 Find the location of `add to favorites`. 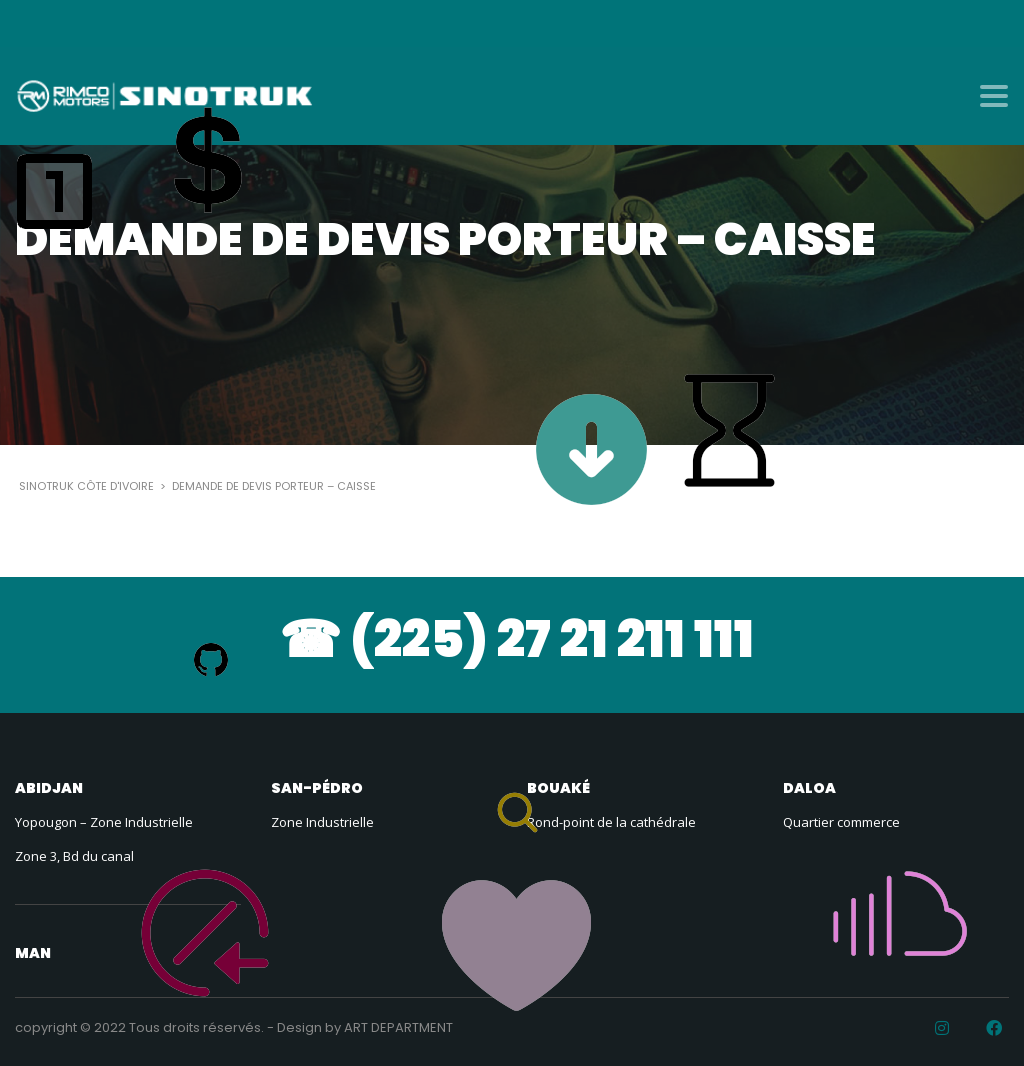

add to favorites is located at coordinates (516, 945).